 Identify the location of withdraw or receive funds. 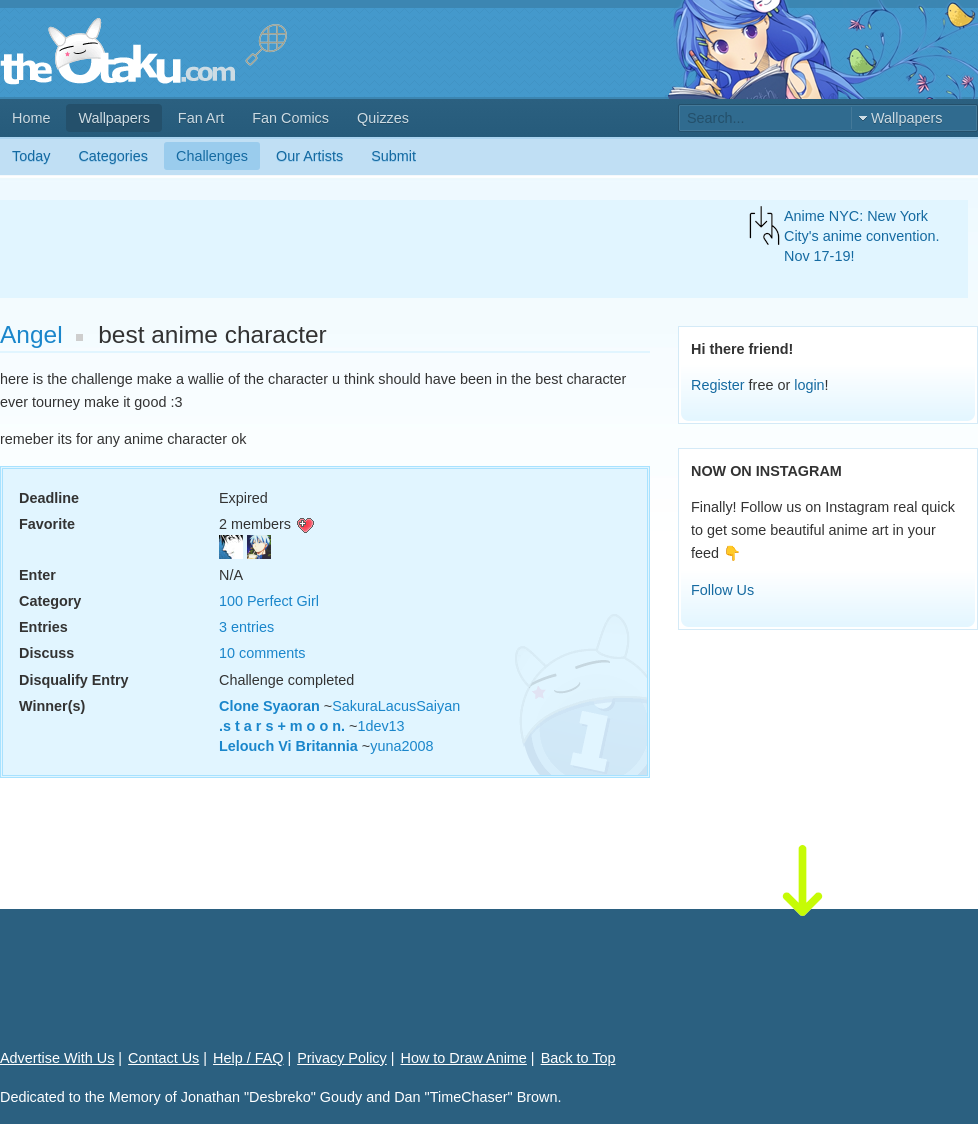
(762, 225).